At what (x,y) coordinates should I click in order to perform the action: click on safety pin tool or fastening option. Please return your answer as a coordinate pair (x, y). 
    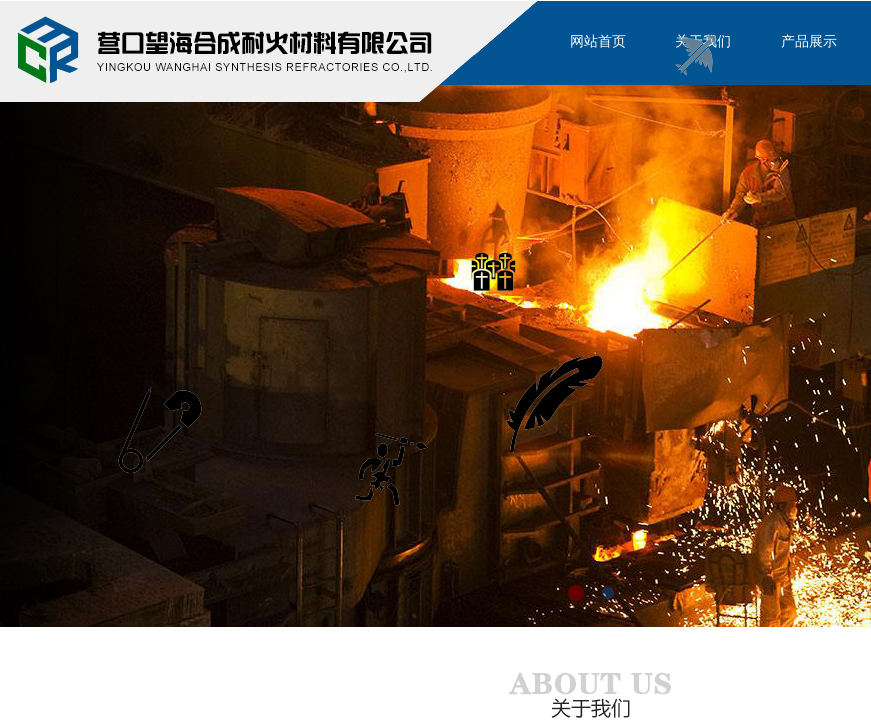
    Looking at the image, I should click on (160, 430).